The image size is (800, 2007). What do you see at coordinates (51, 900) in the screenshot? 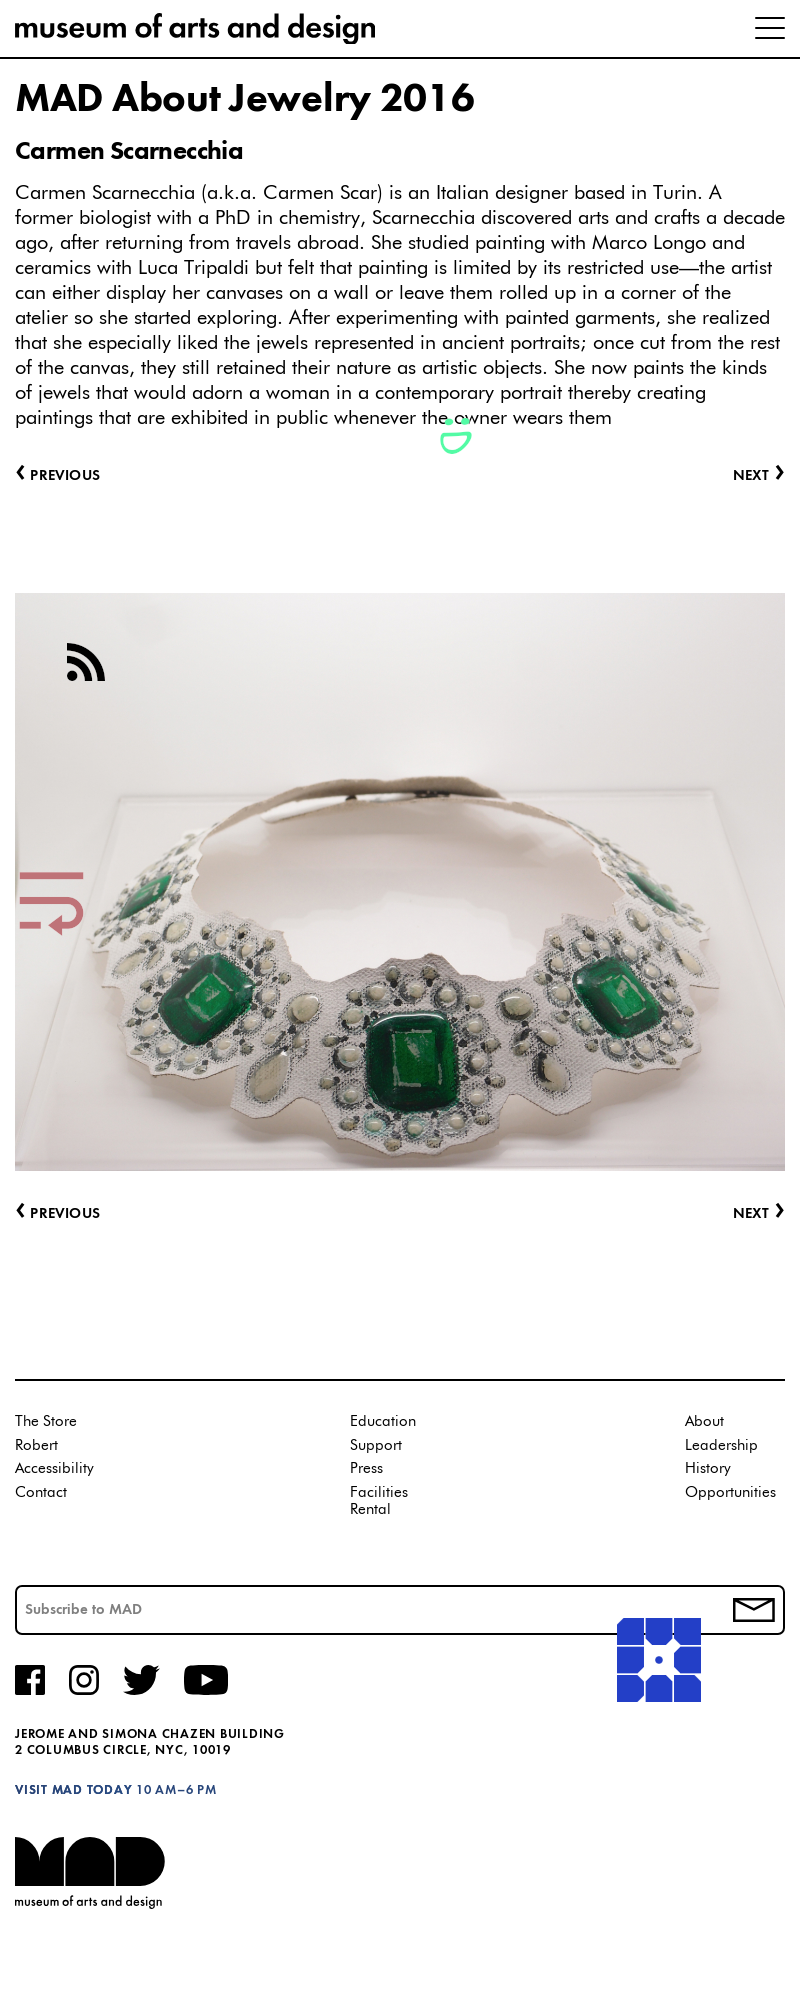
I see `toggle text wrapping in editor` at bounding box center [51, 900].